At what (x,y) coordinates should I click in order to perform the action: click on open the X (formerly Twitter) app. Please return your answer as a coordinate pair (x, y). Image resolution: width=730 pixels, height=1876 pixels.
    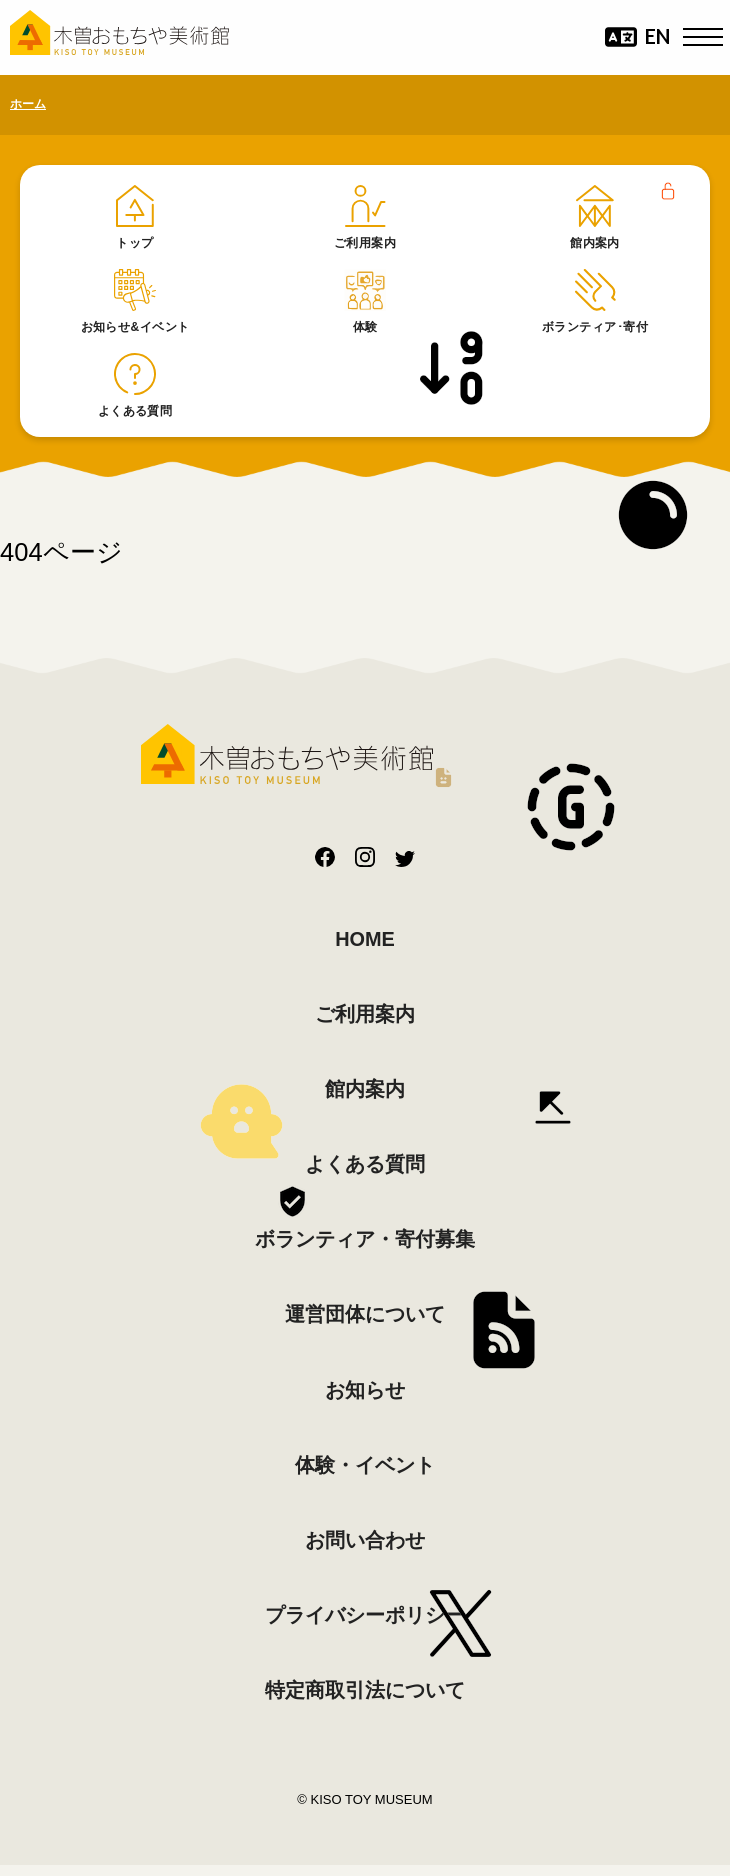
    Looking at the image, I should click on (460, 1623).